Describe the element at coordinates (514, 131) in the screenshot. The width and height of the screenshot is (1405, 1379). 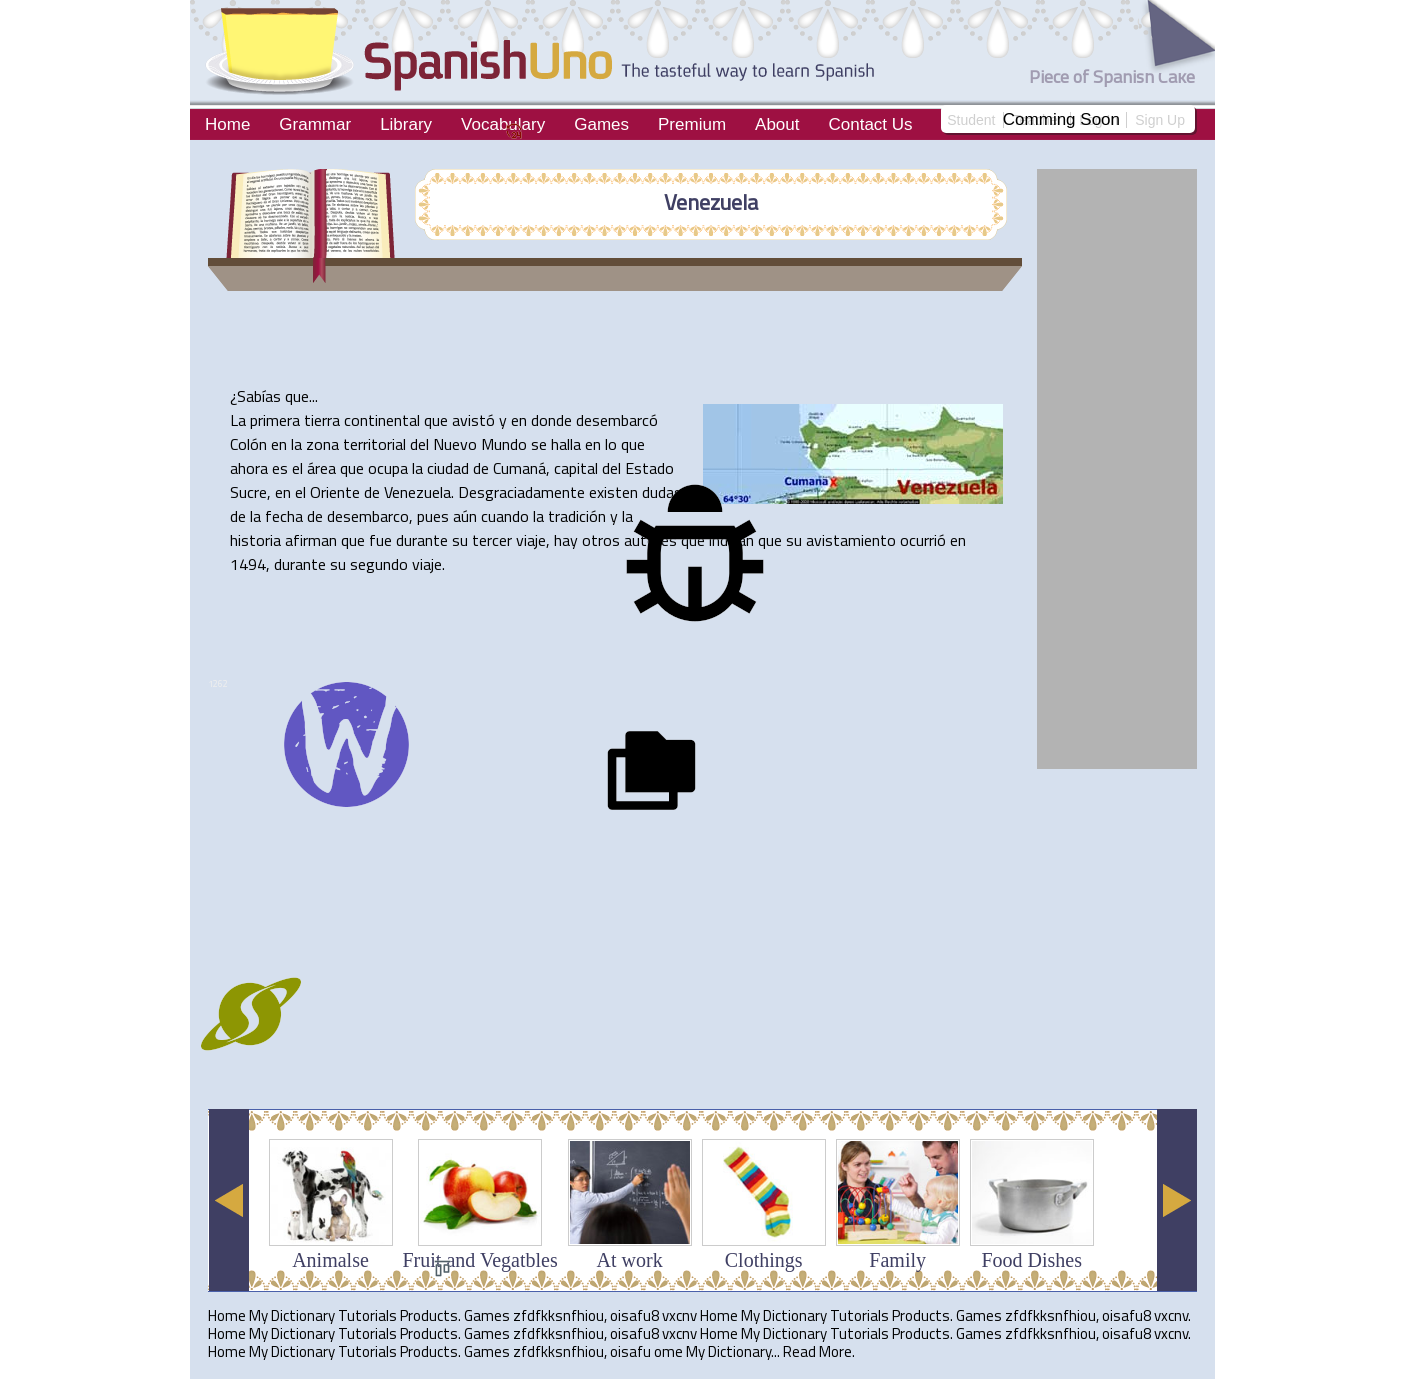
I see `indicates 24-hour service availability` at that location.